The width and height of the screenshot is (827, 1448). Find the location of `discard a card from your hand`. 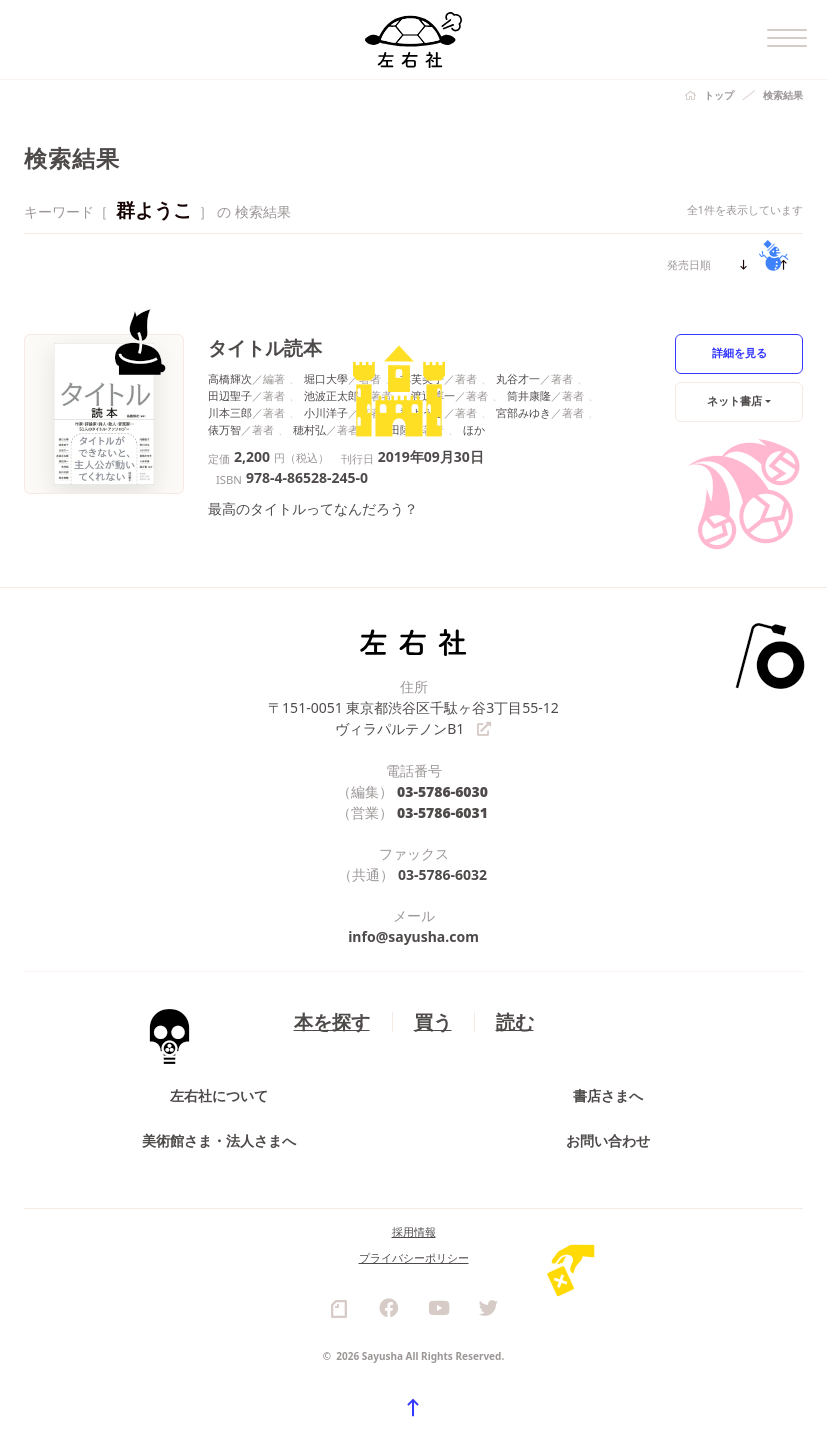

discard a card from your hand is located at coordinates (568, 1270).